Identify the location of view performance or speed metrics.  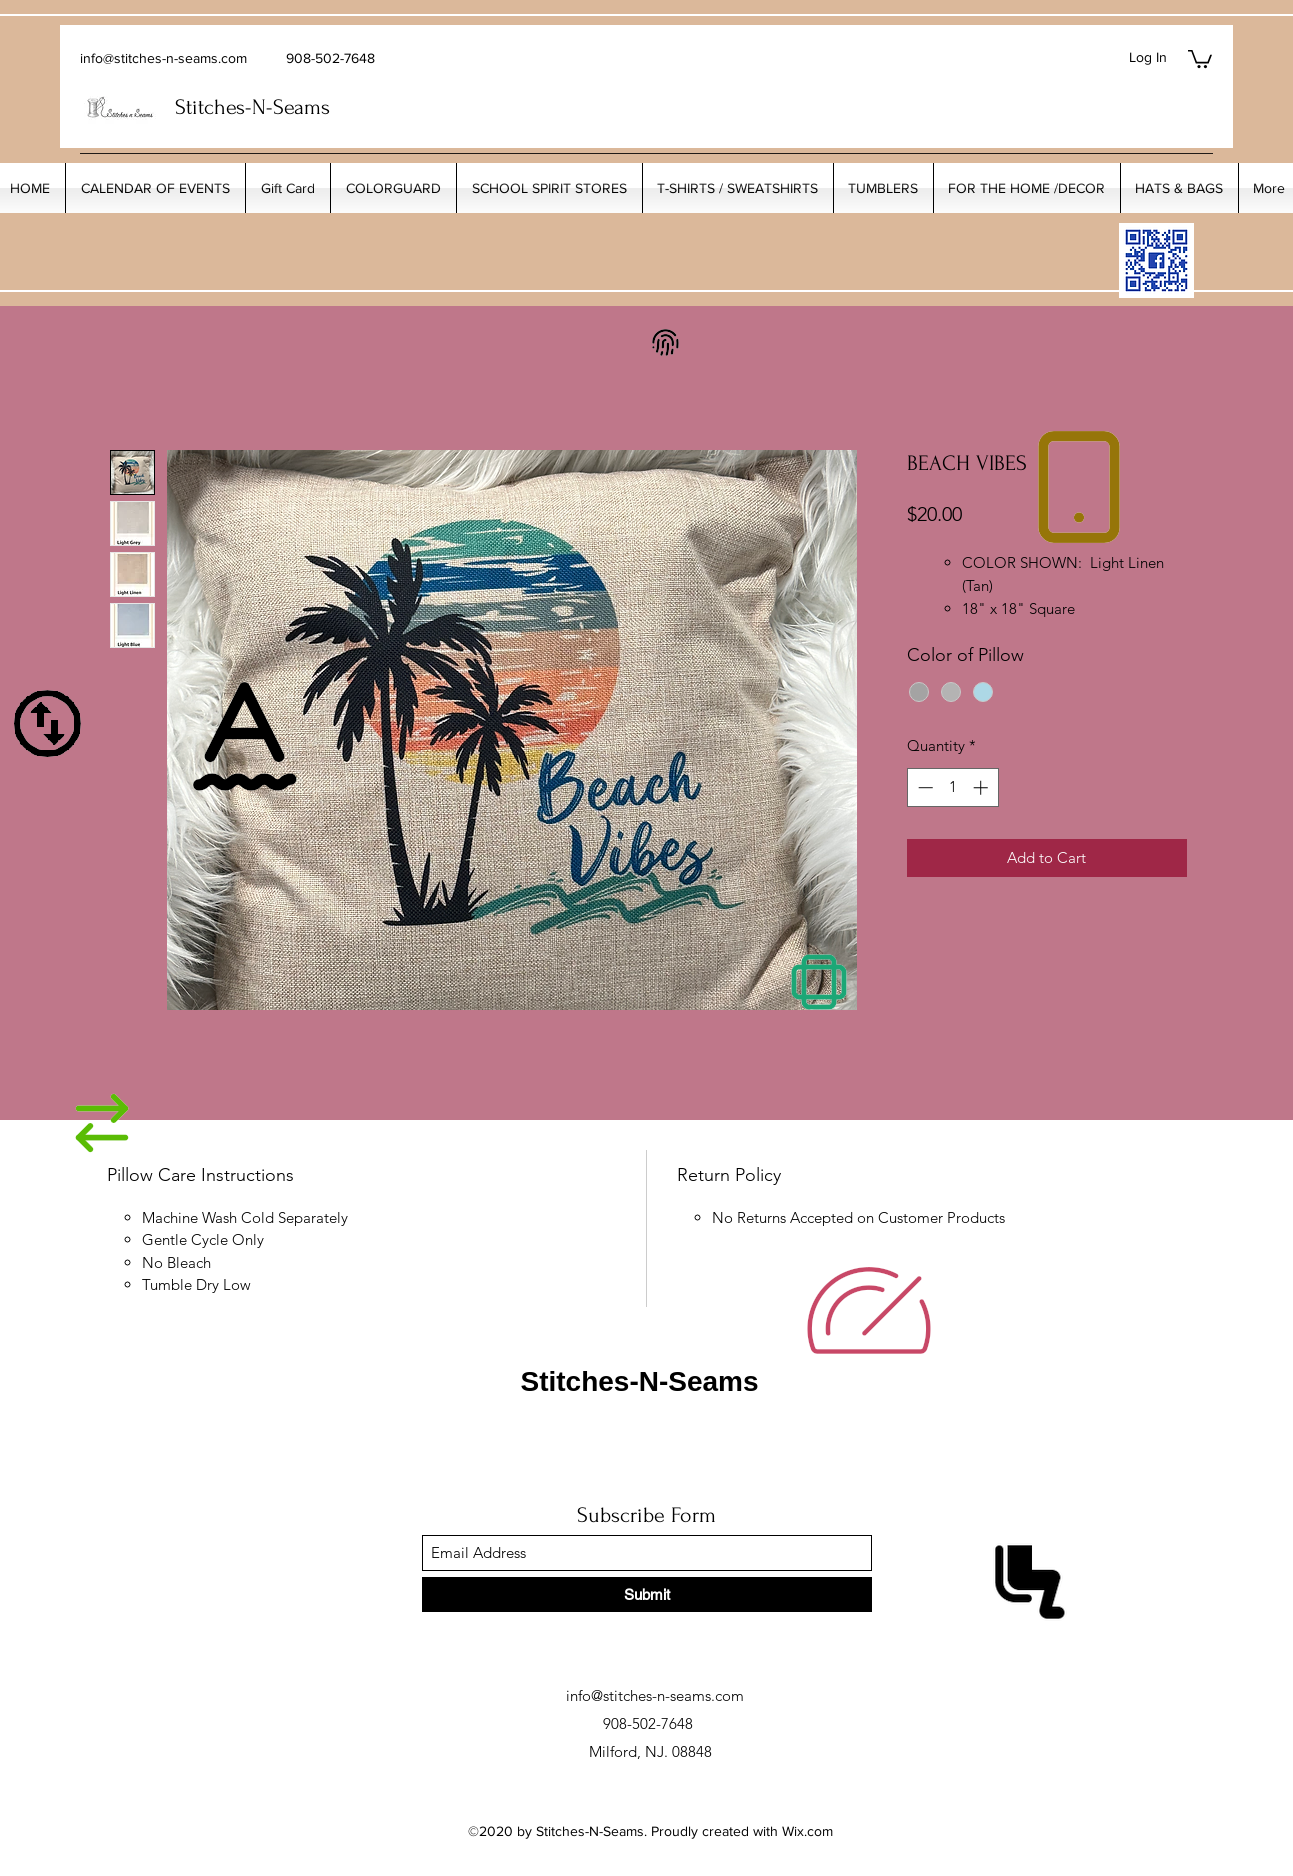
(869, 1315).